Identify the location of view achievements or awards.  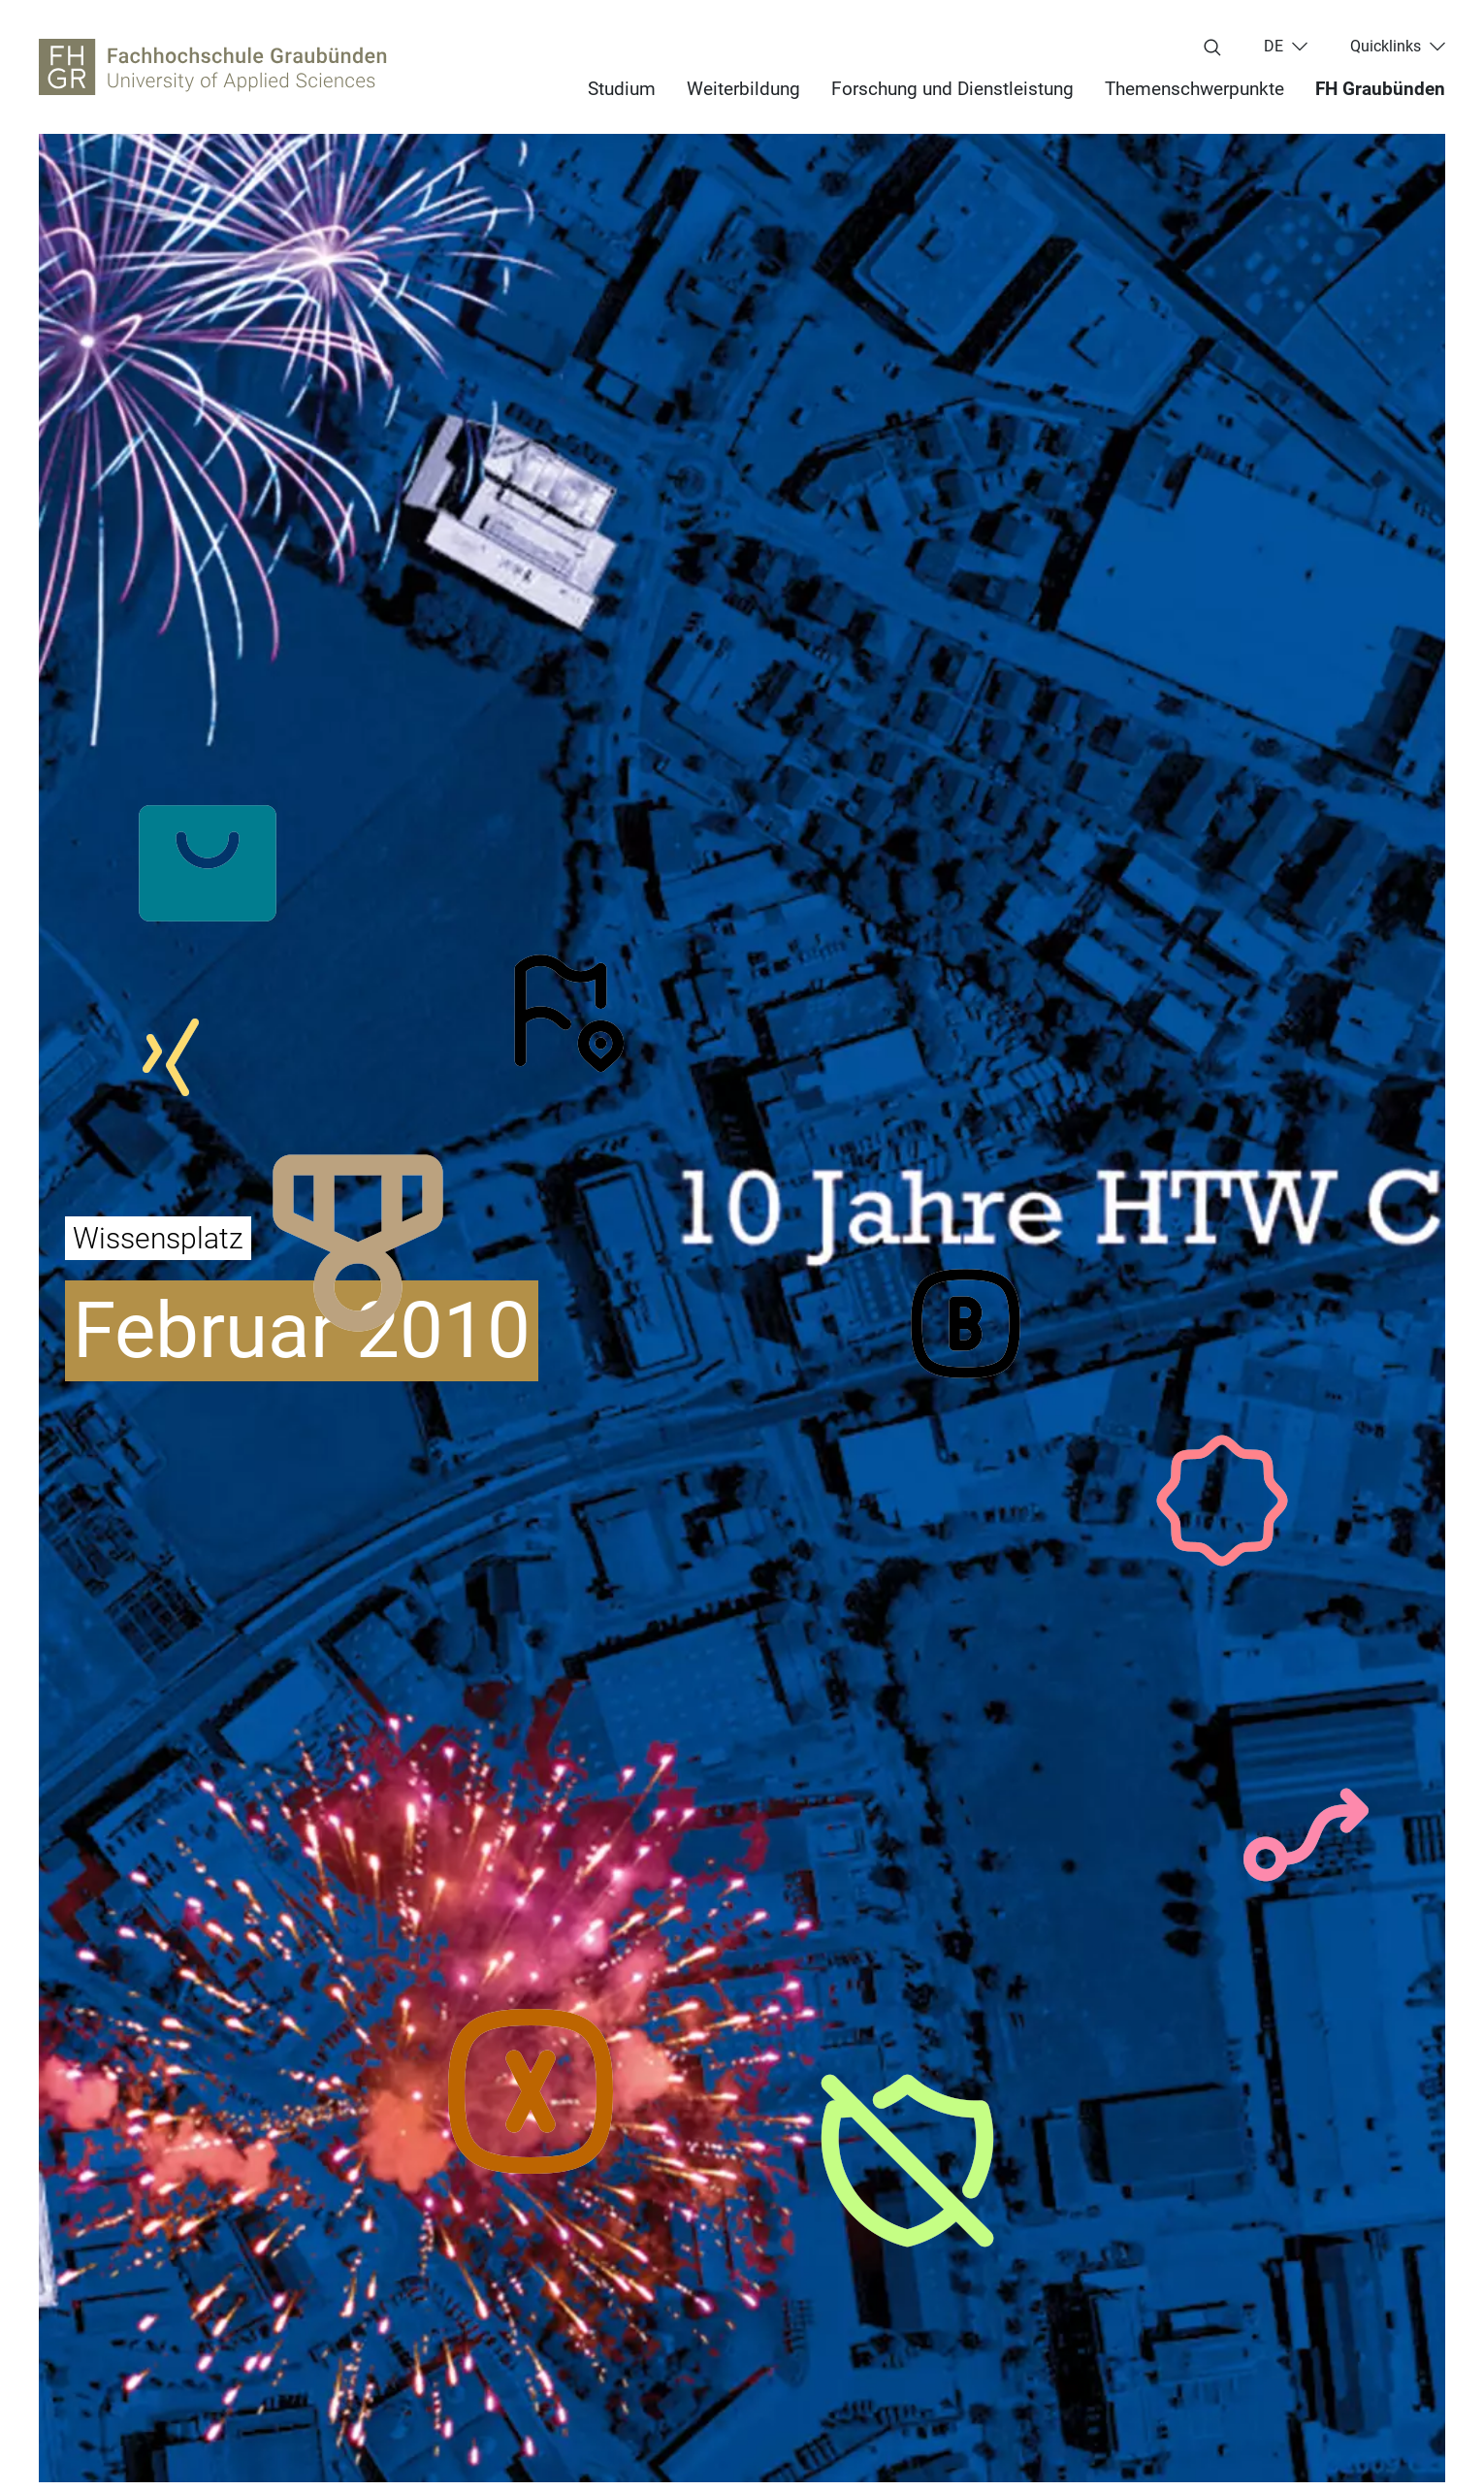
(358, 1233).